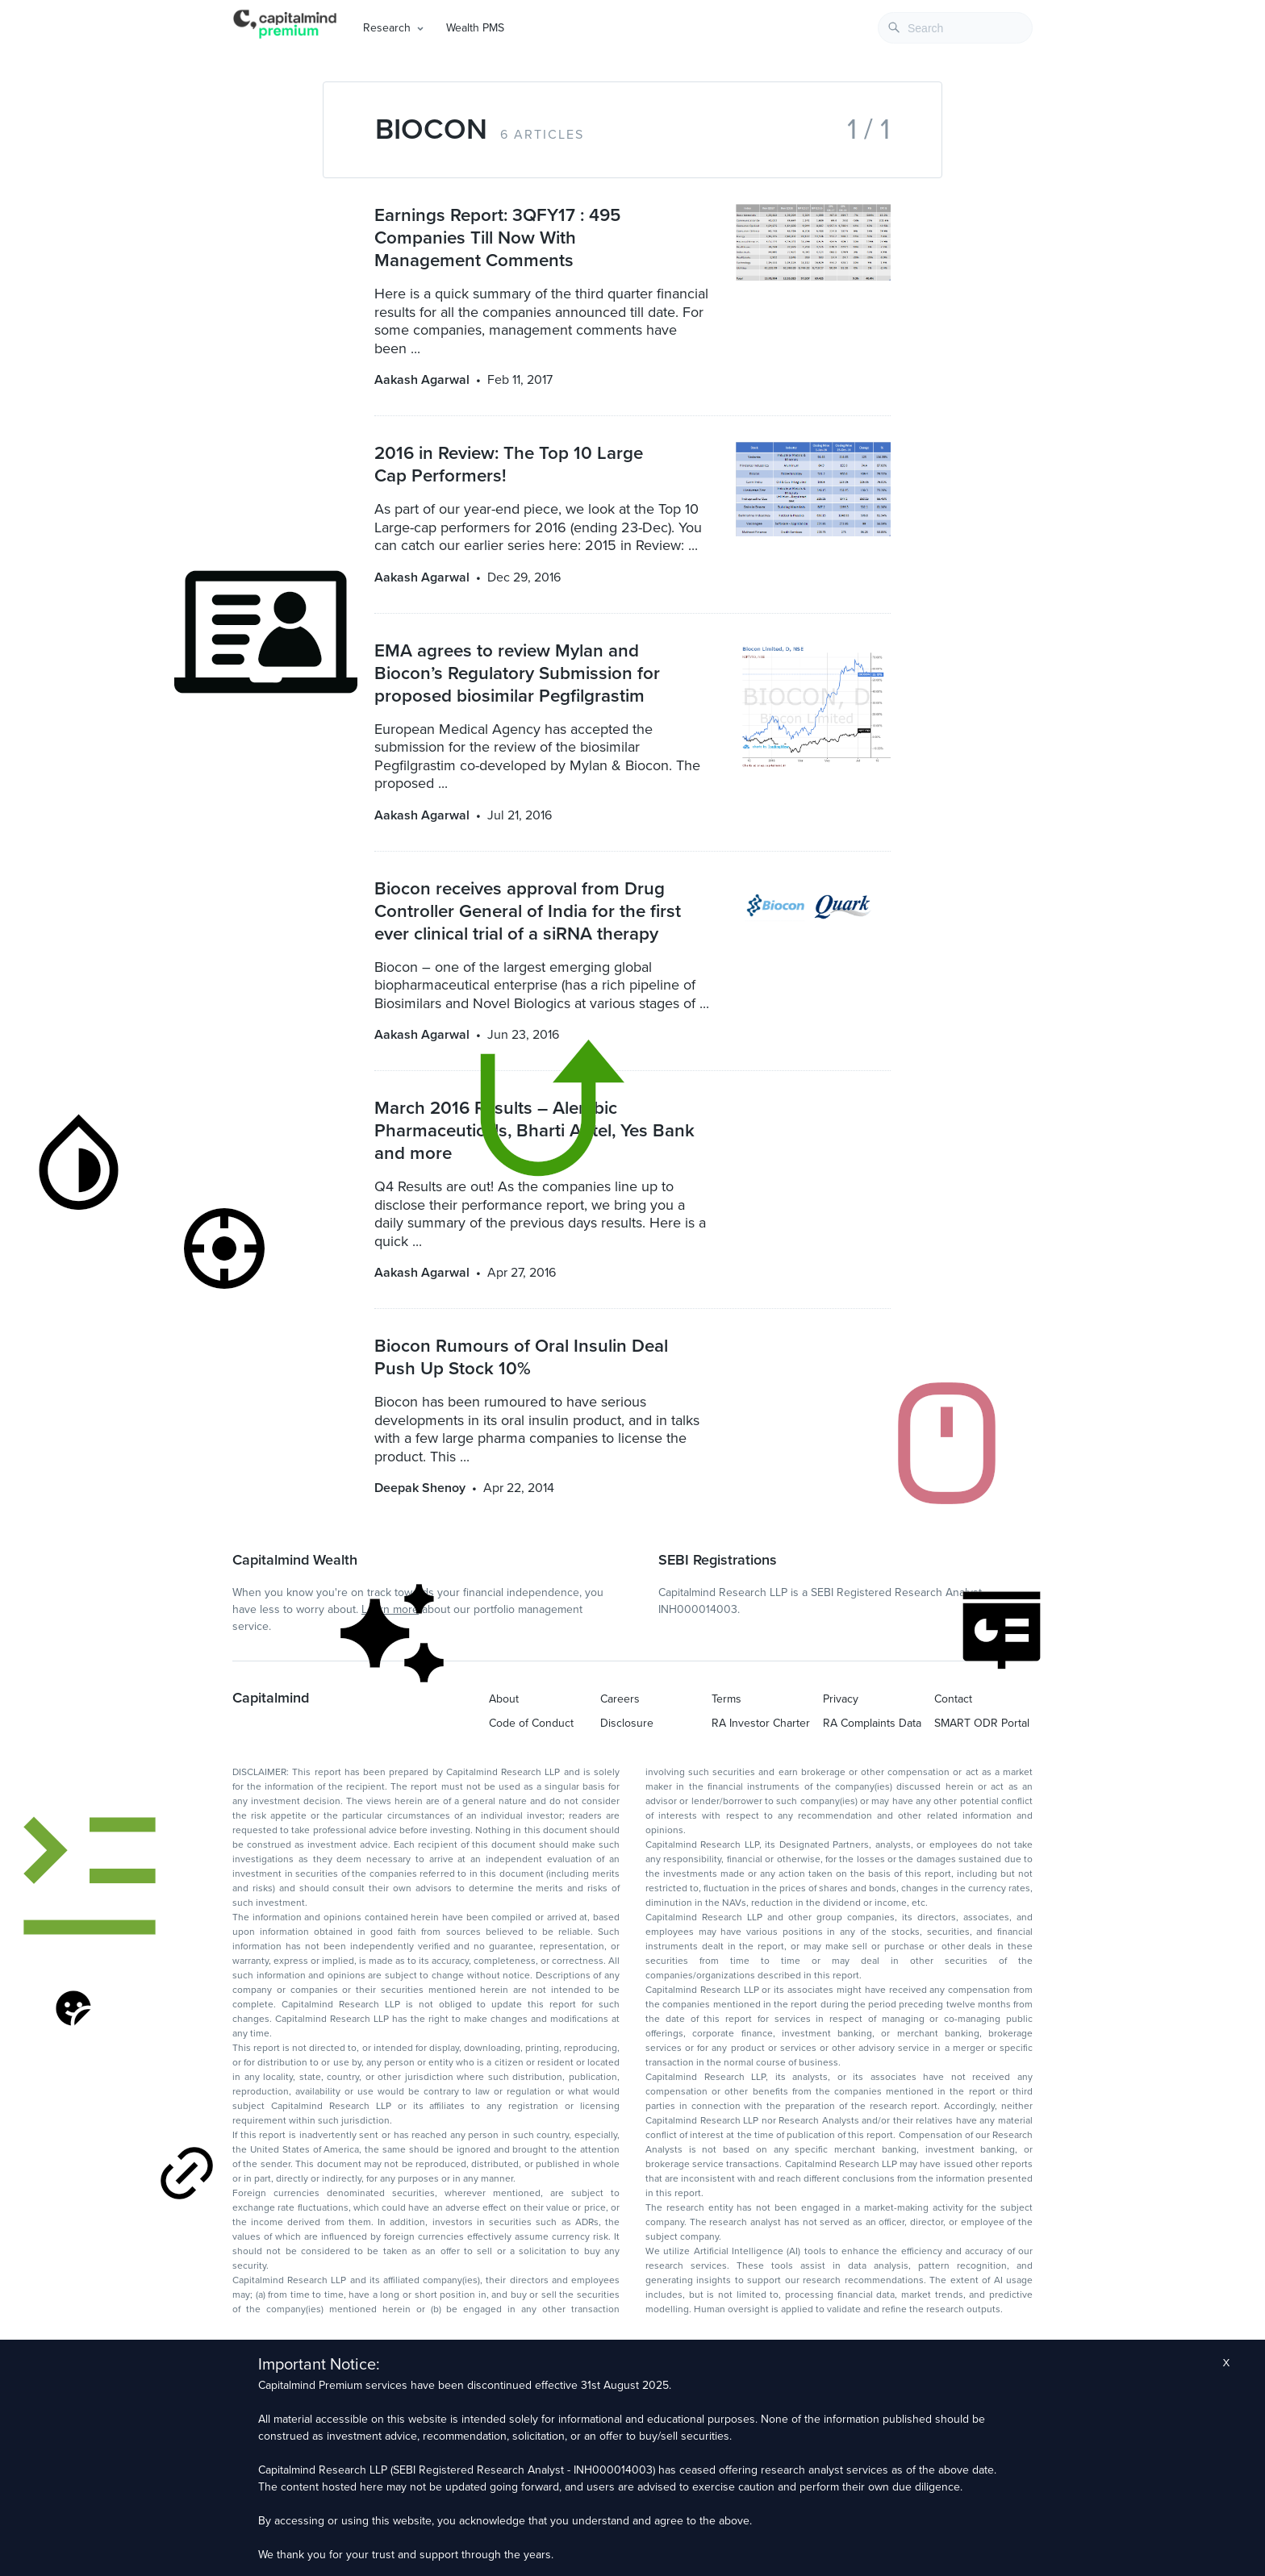  Describe the element at coordinates (90, 1876) in the screenshot. I see `collapse the sidebar menu` at that location.